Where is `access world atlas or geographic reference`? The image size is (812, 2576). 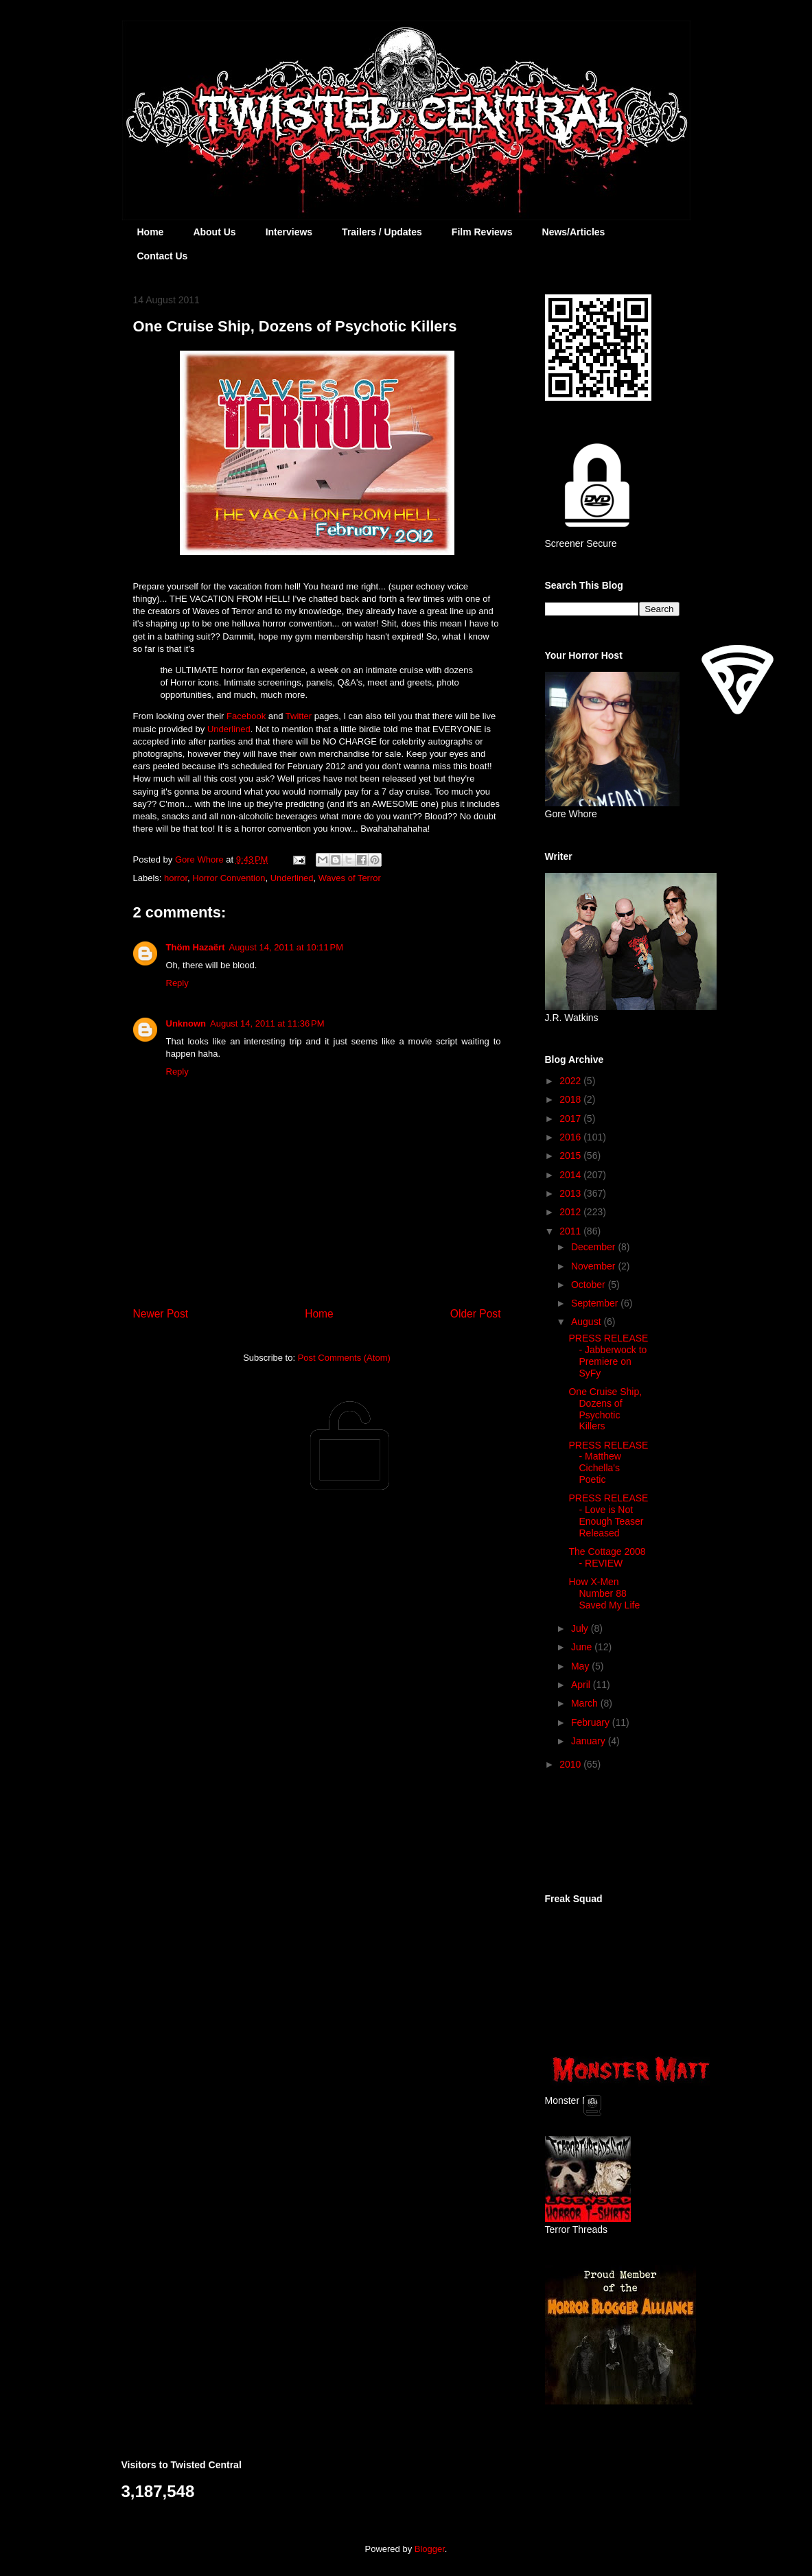 access world atlas or geographic reference is located at coordinates (592, 2105).